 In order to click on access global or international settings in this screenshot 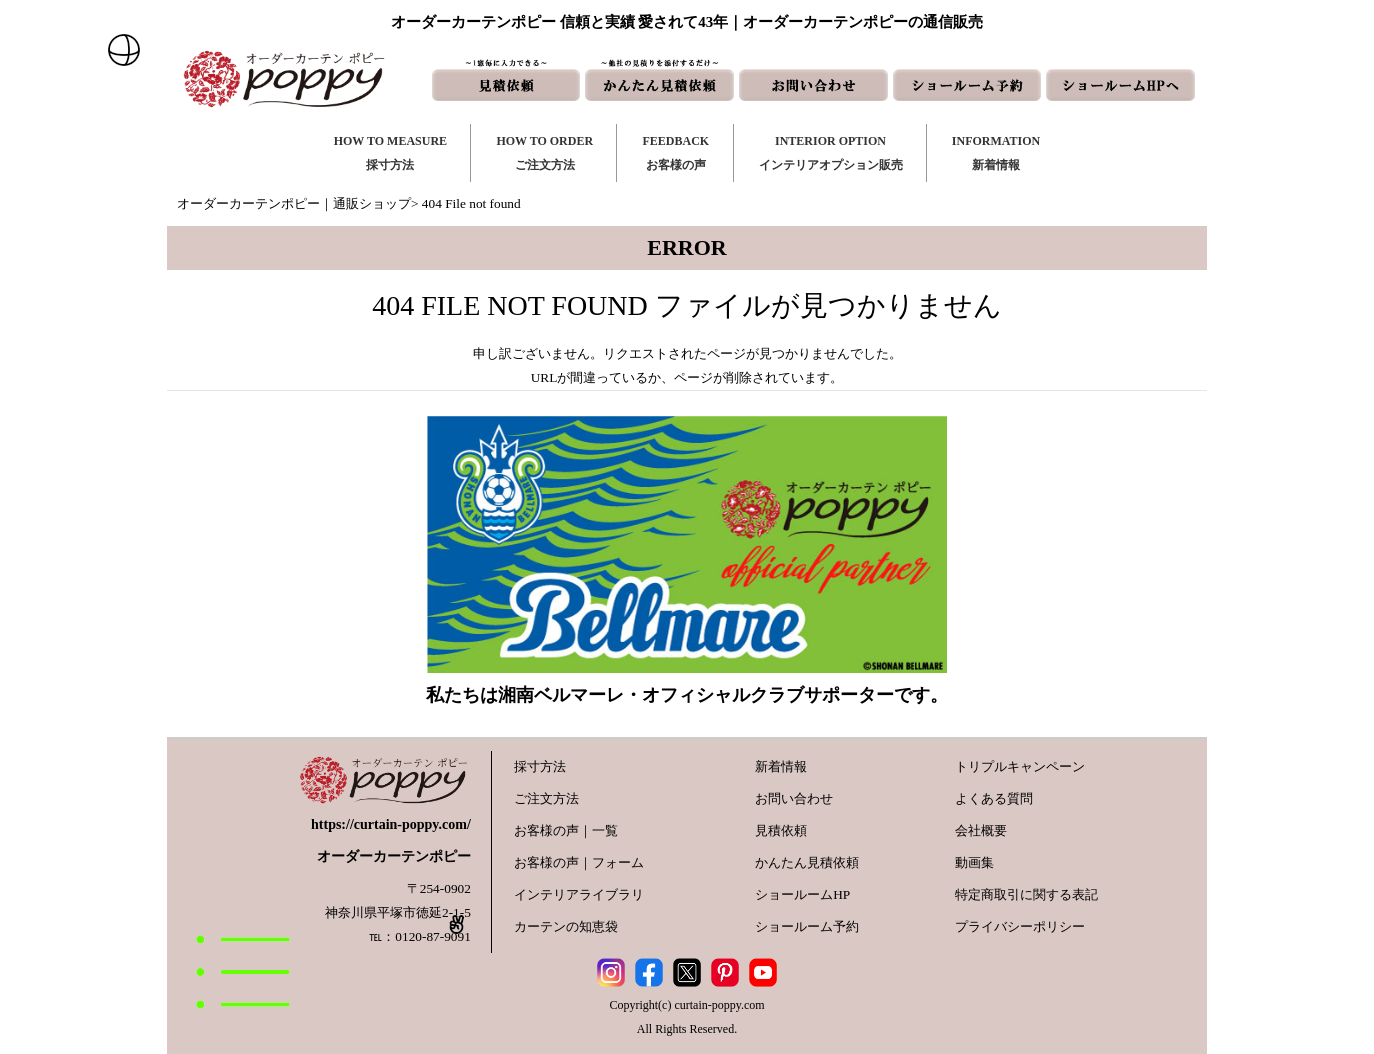, I will do `click(124, 50)`.